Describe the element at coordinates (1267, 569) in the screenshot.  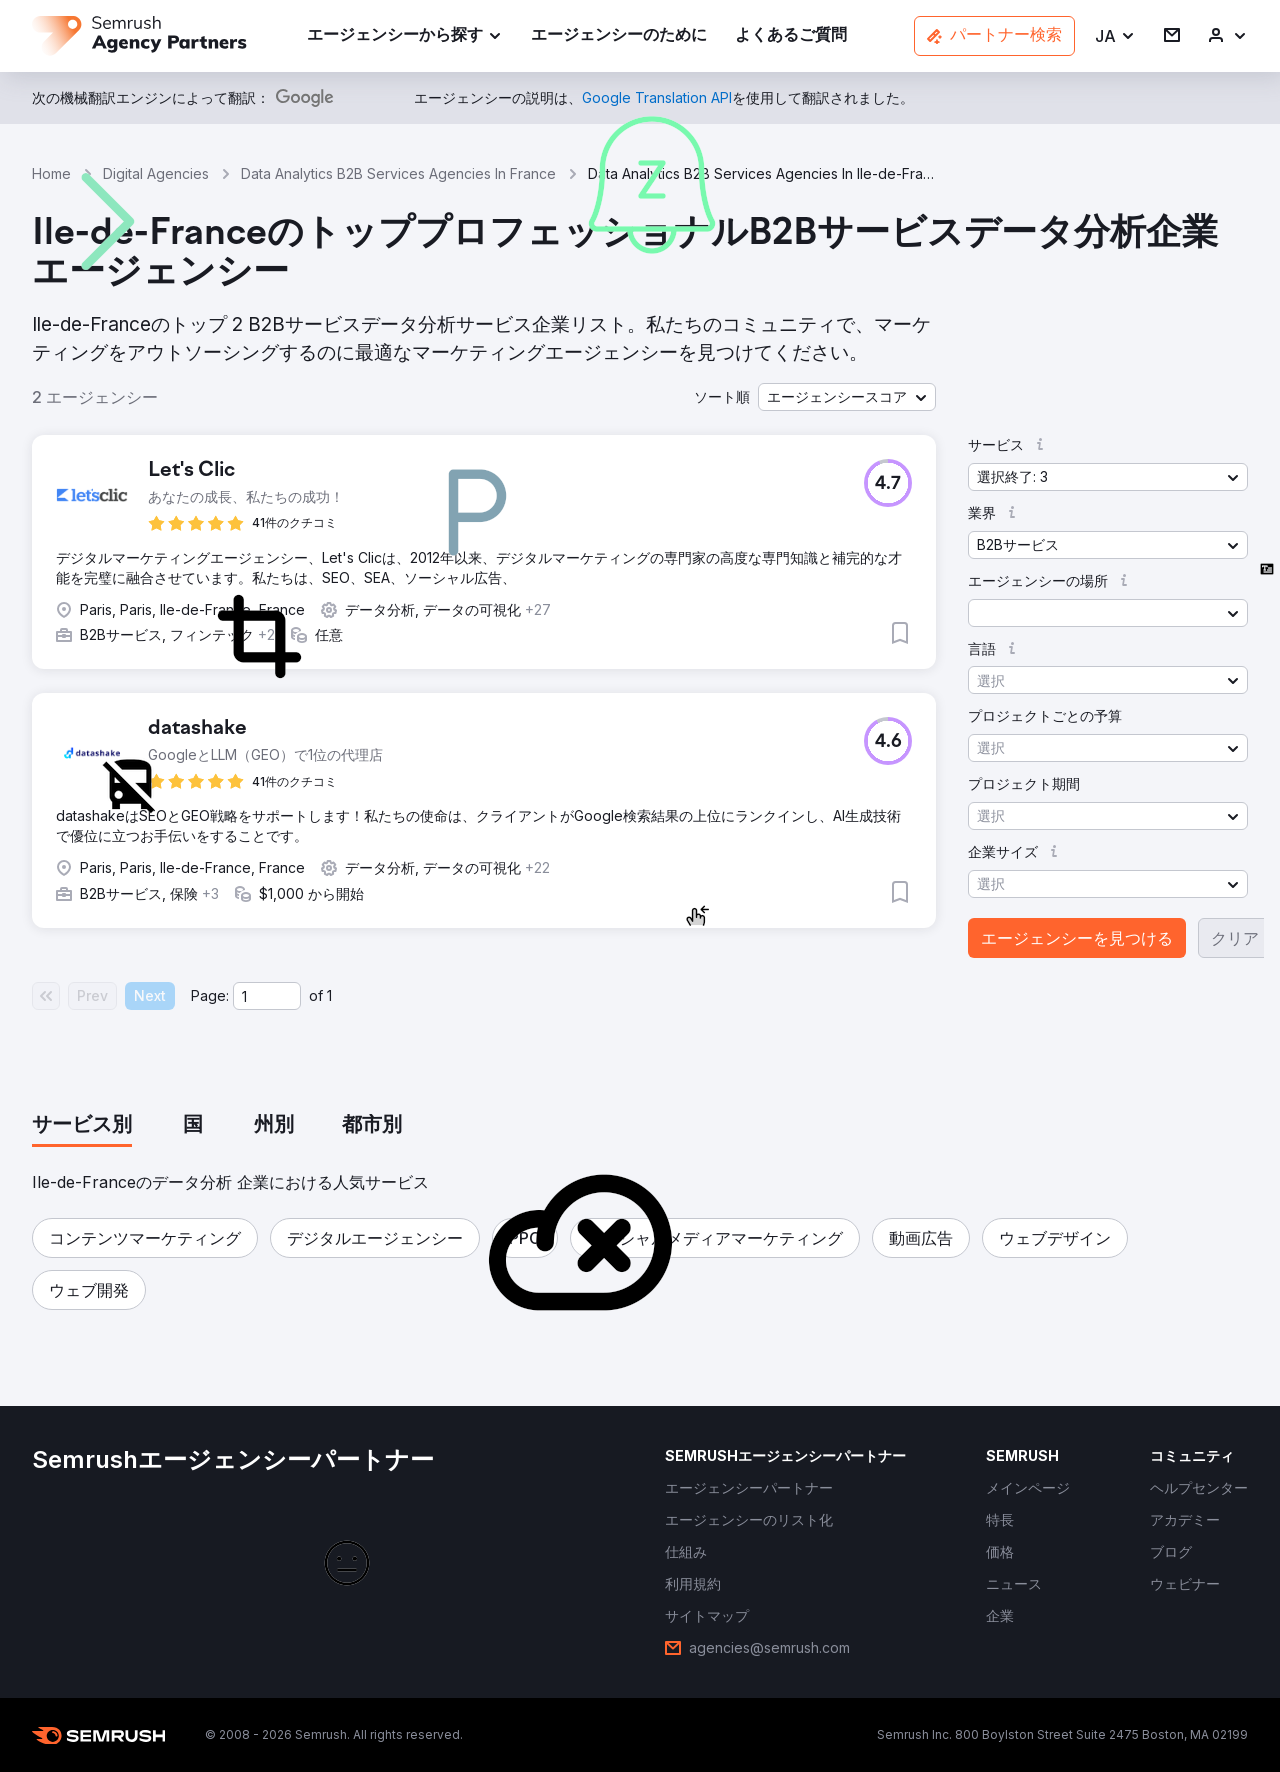
I see `read articles from The New York Times` at that location.